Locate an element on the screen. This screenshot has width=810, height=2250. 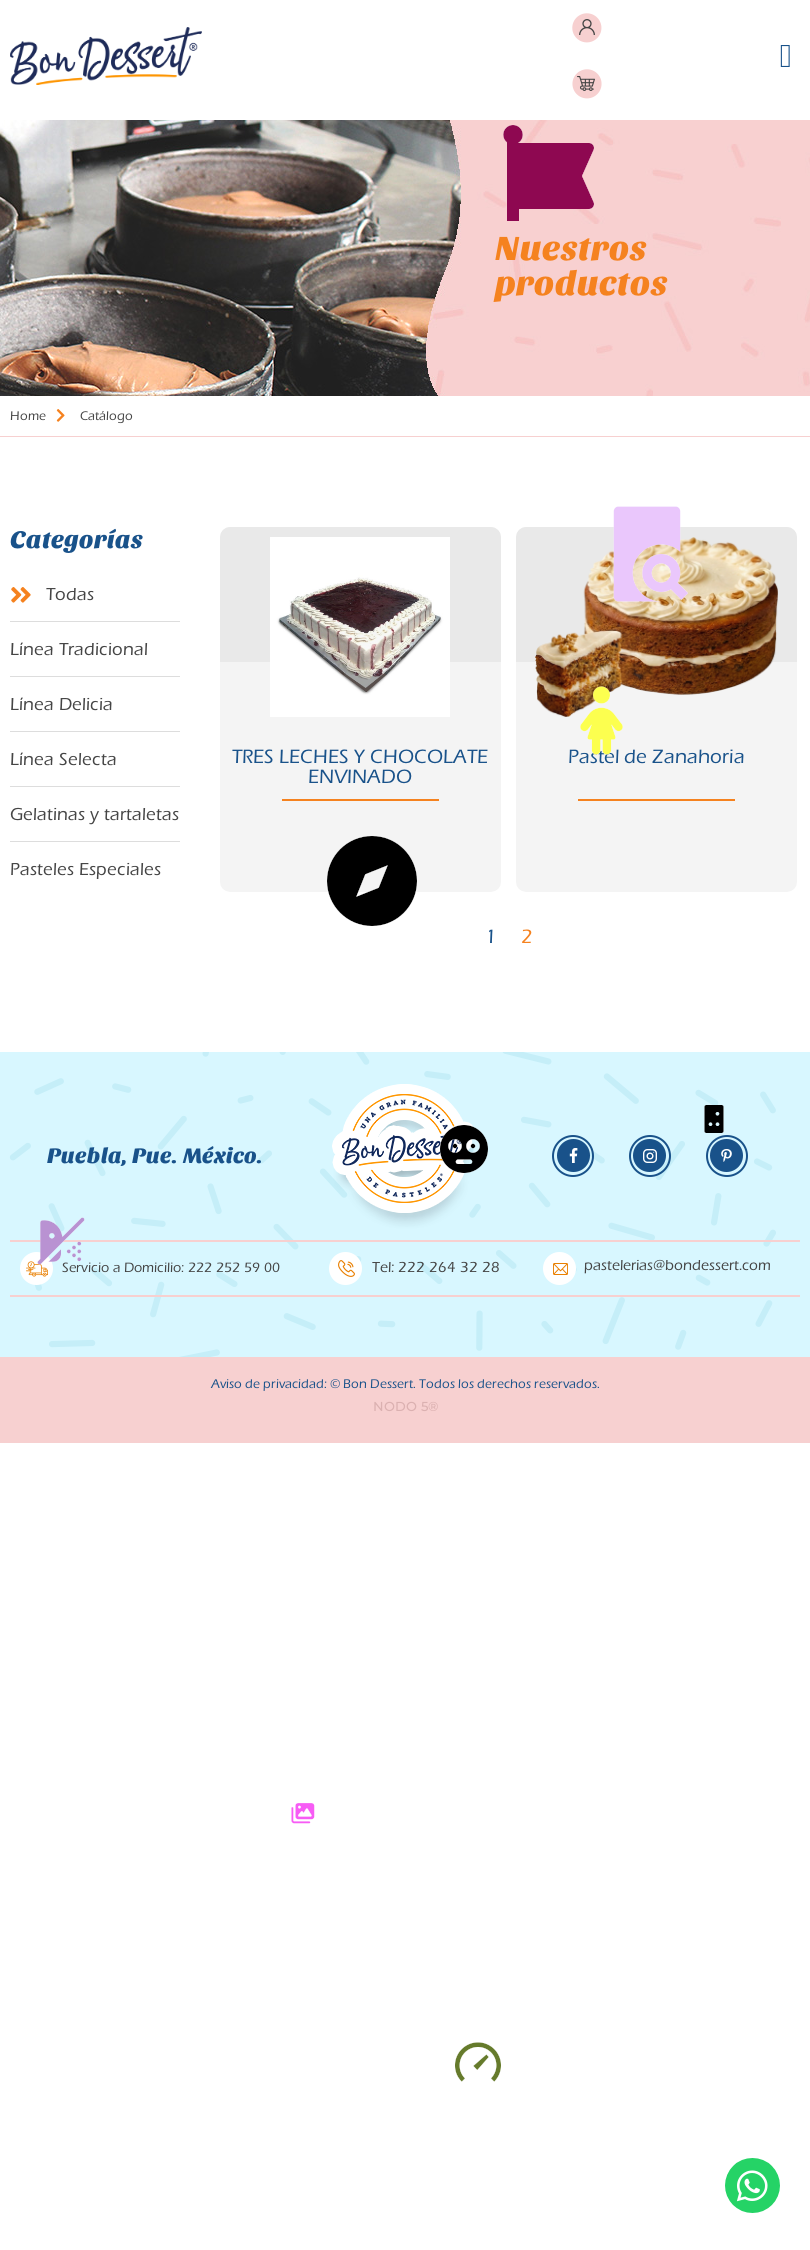
open navigation or compass app is located at coordinates (372, 881).